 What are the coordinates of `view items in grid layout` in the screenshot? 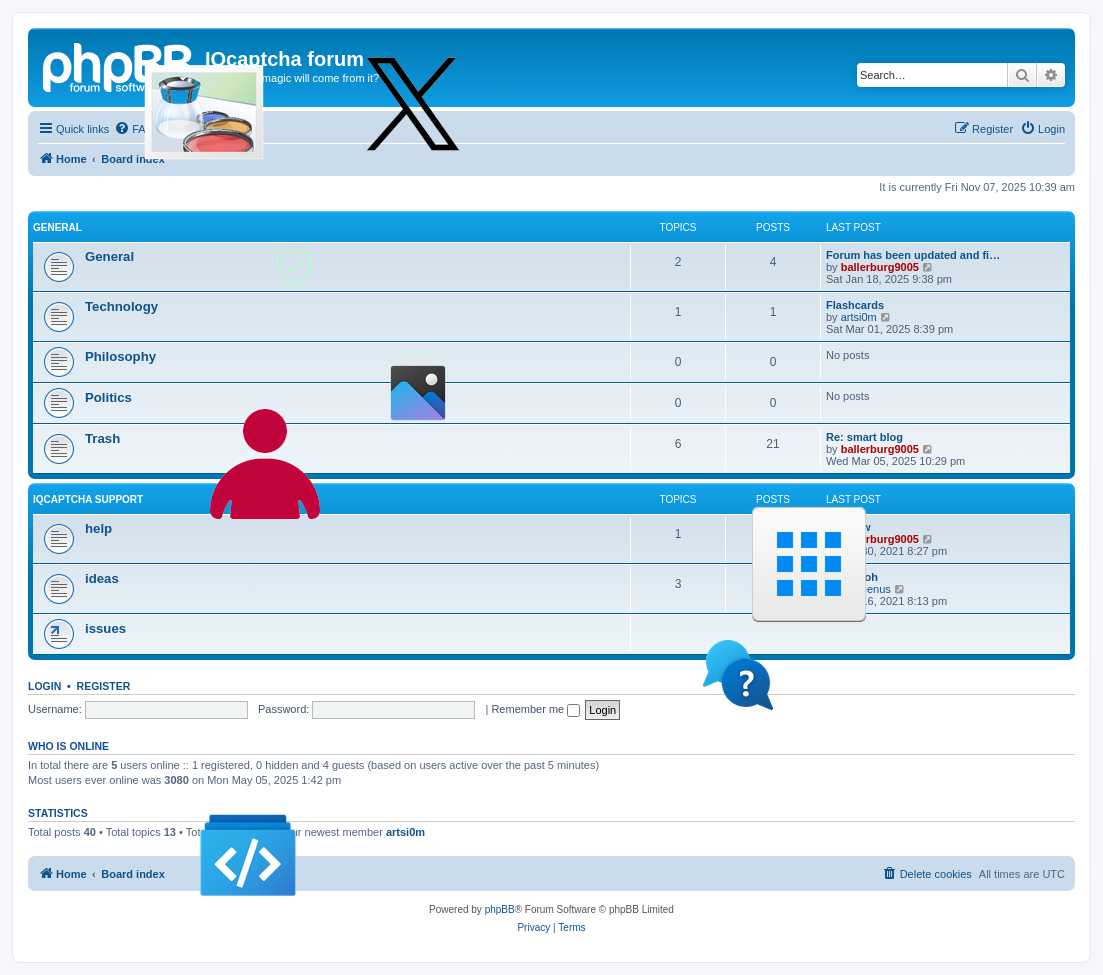 It's located at (809, 564).